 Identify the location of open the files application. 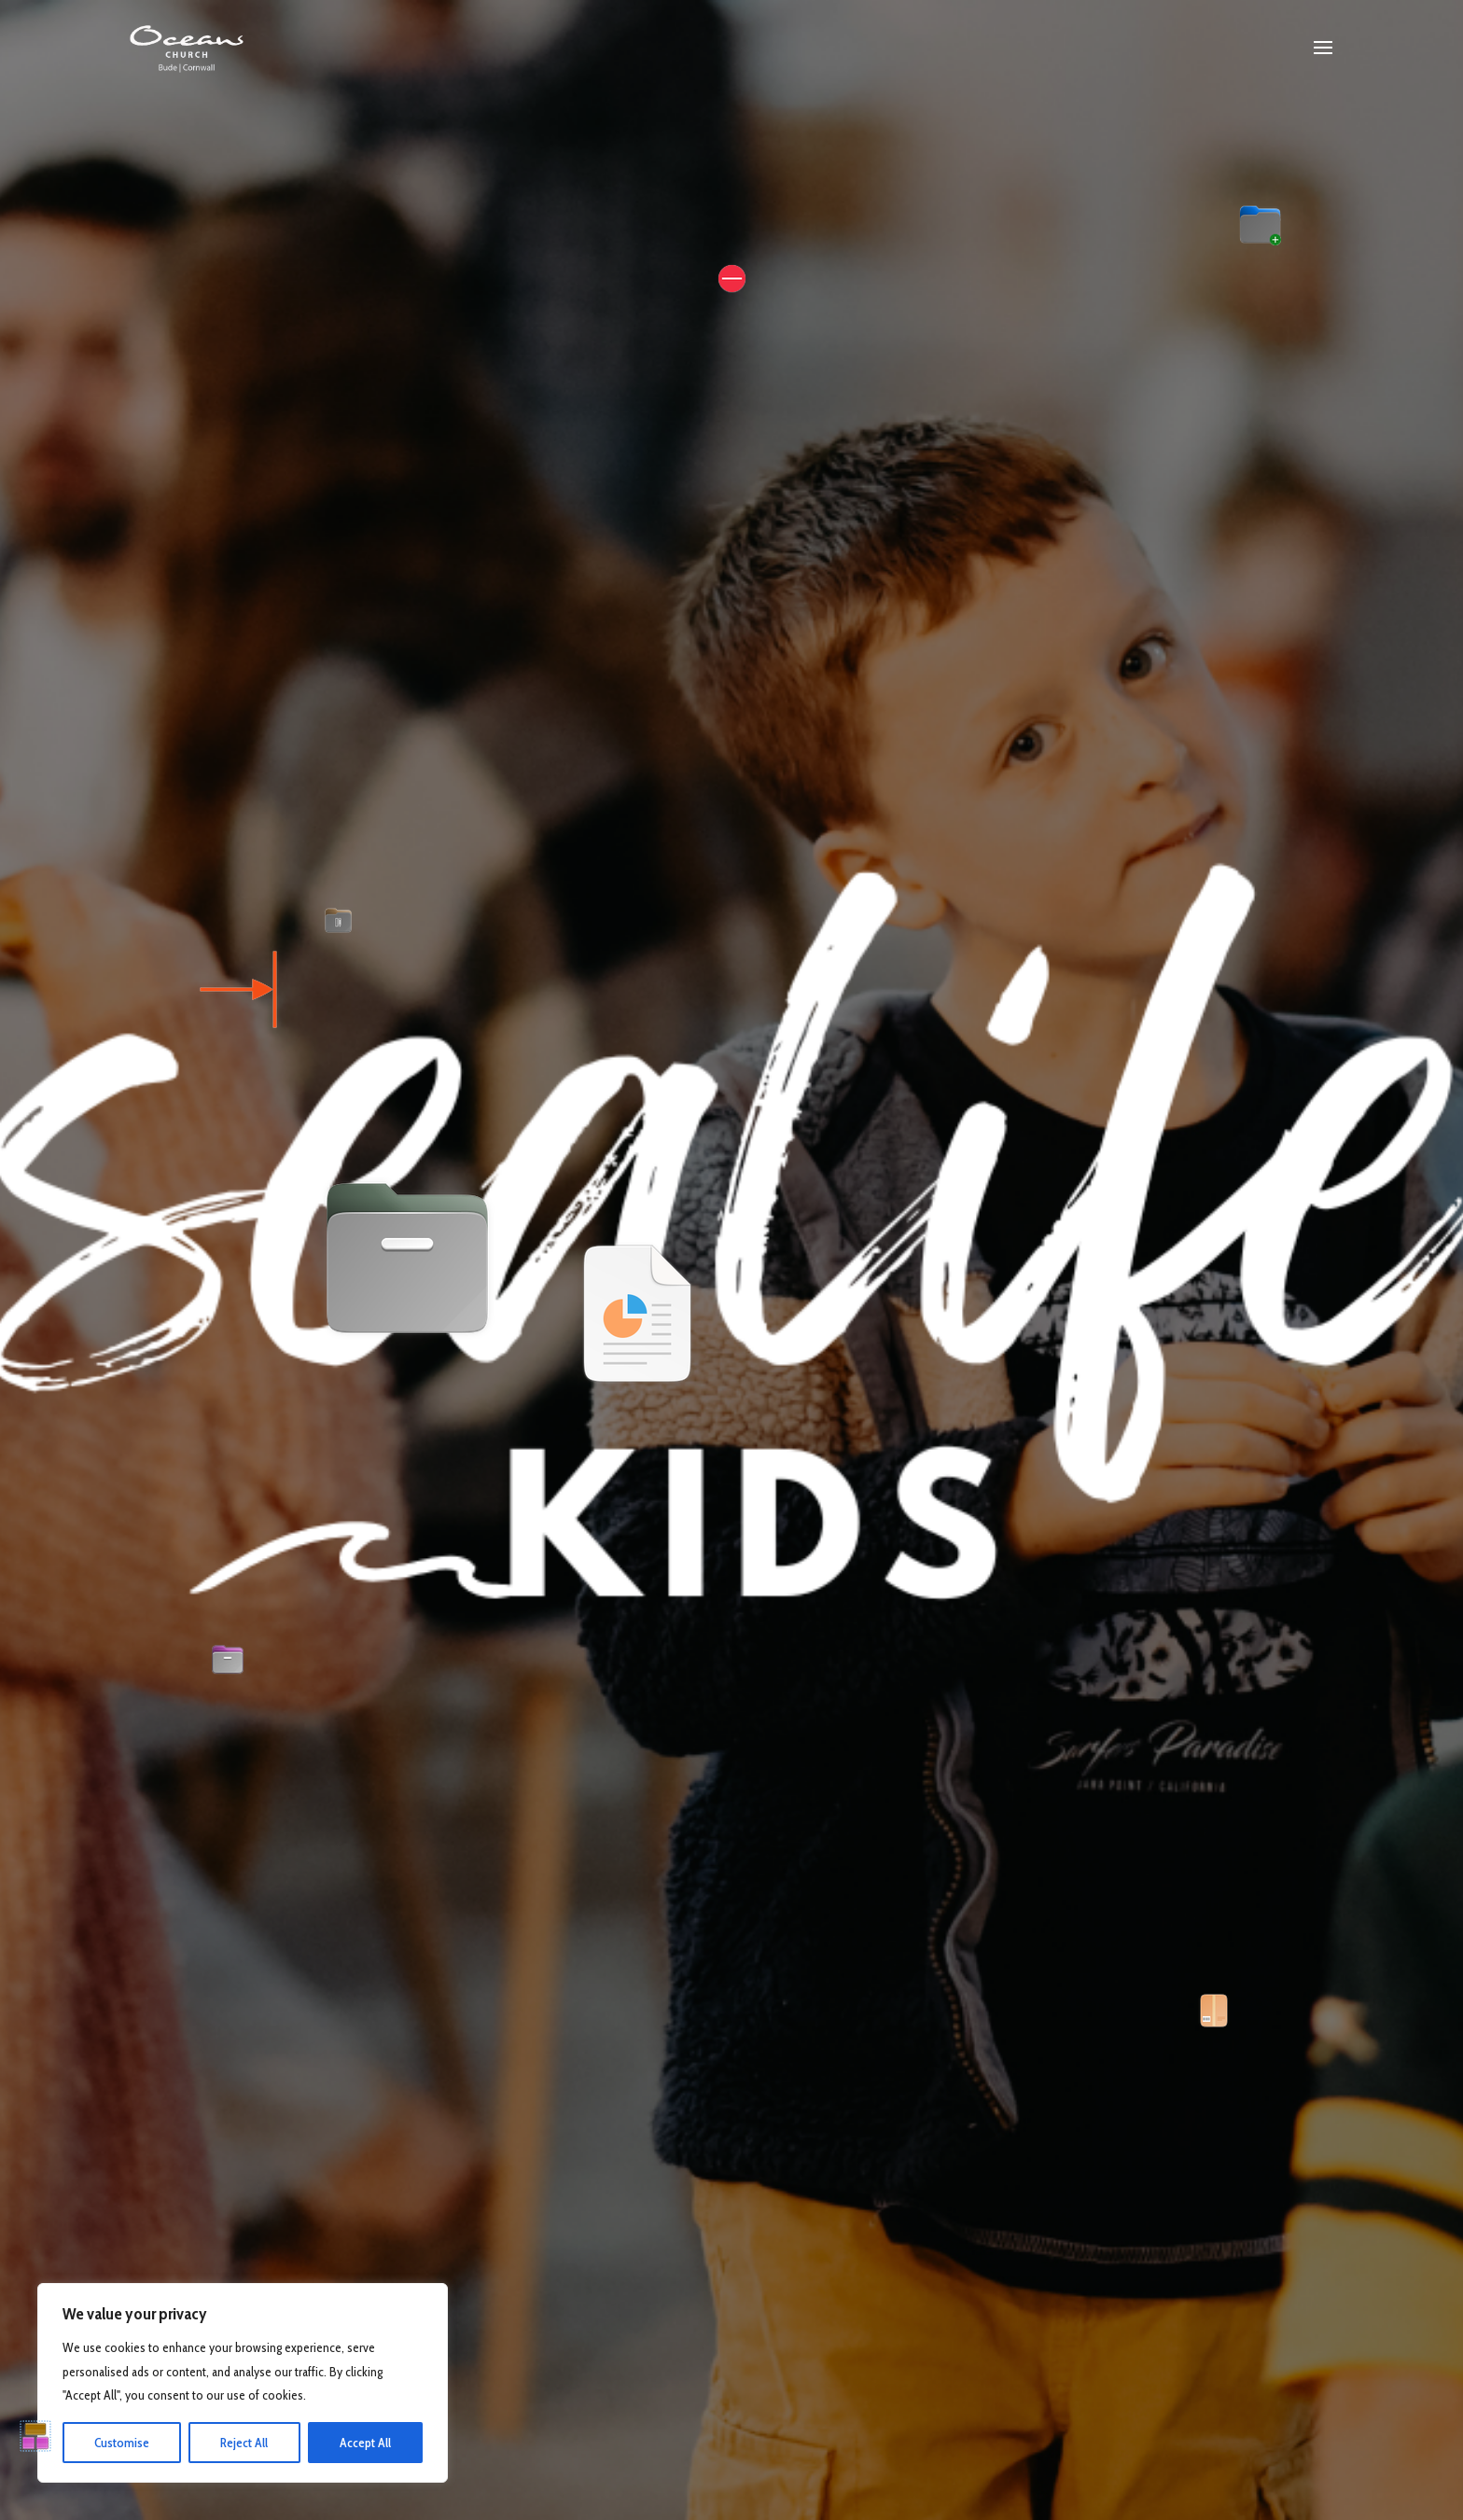
(407, 1258).